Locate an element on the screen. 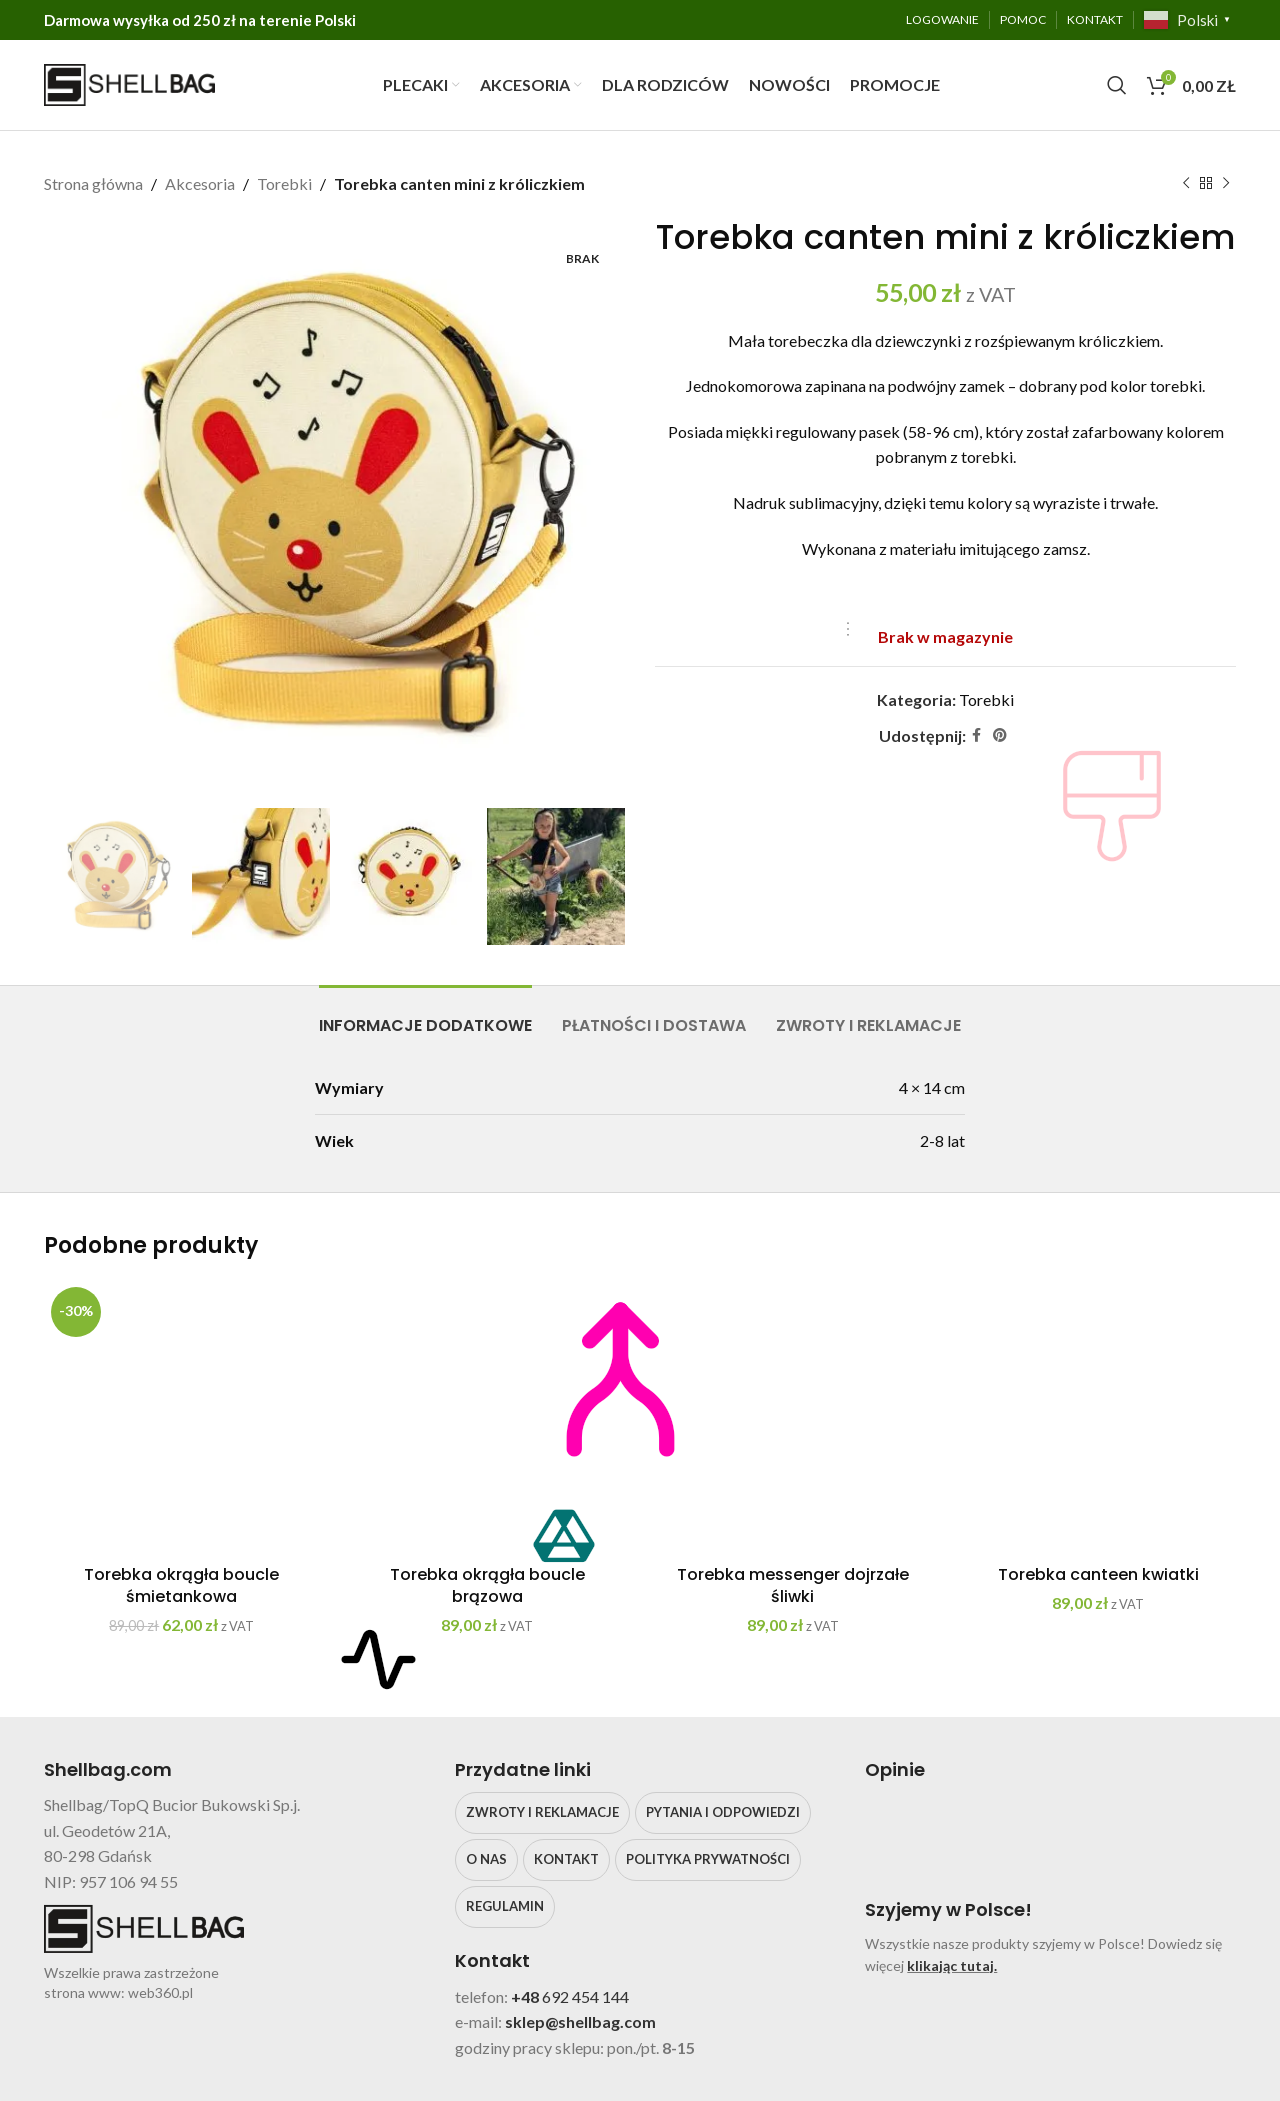  access painting or brush tools is located at coordinates (1112, 804).